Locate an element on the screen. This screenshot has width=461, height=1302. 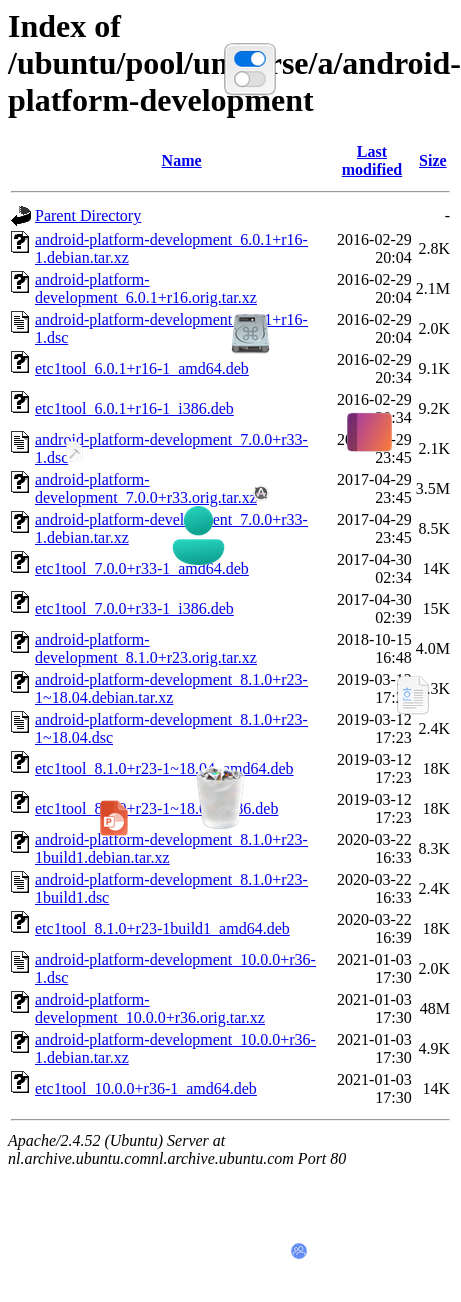
access the desktop folder is located at coordinates (369, 430).